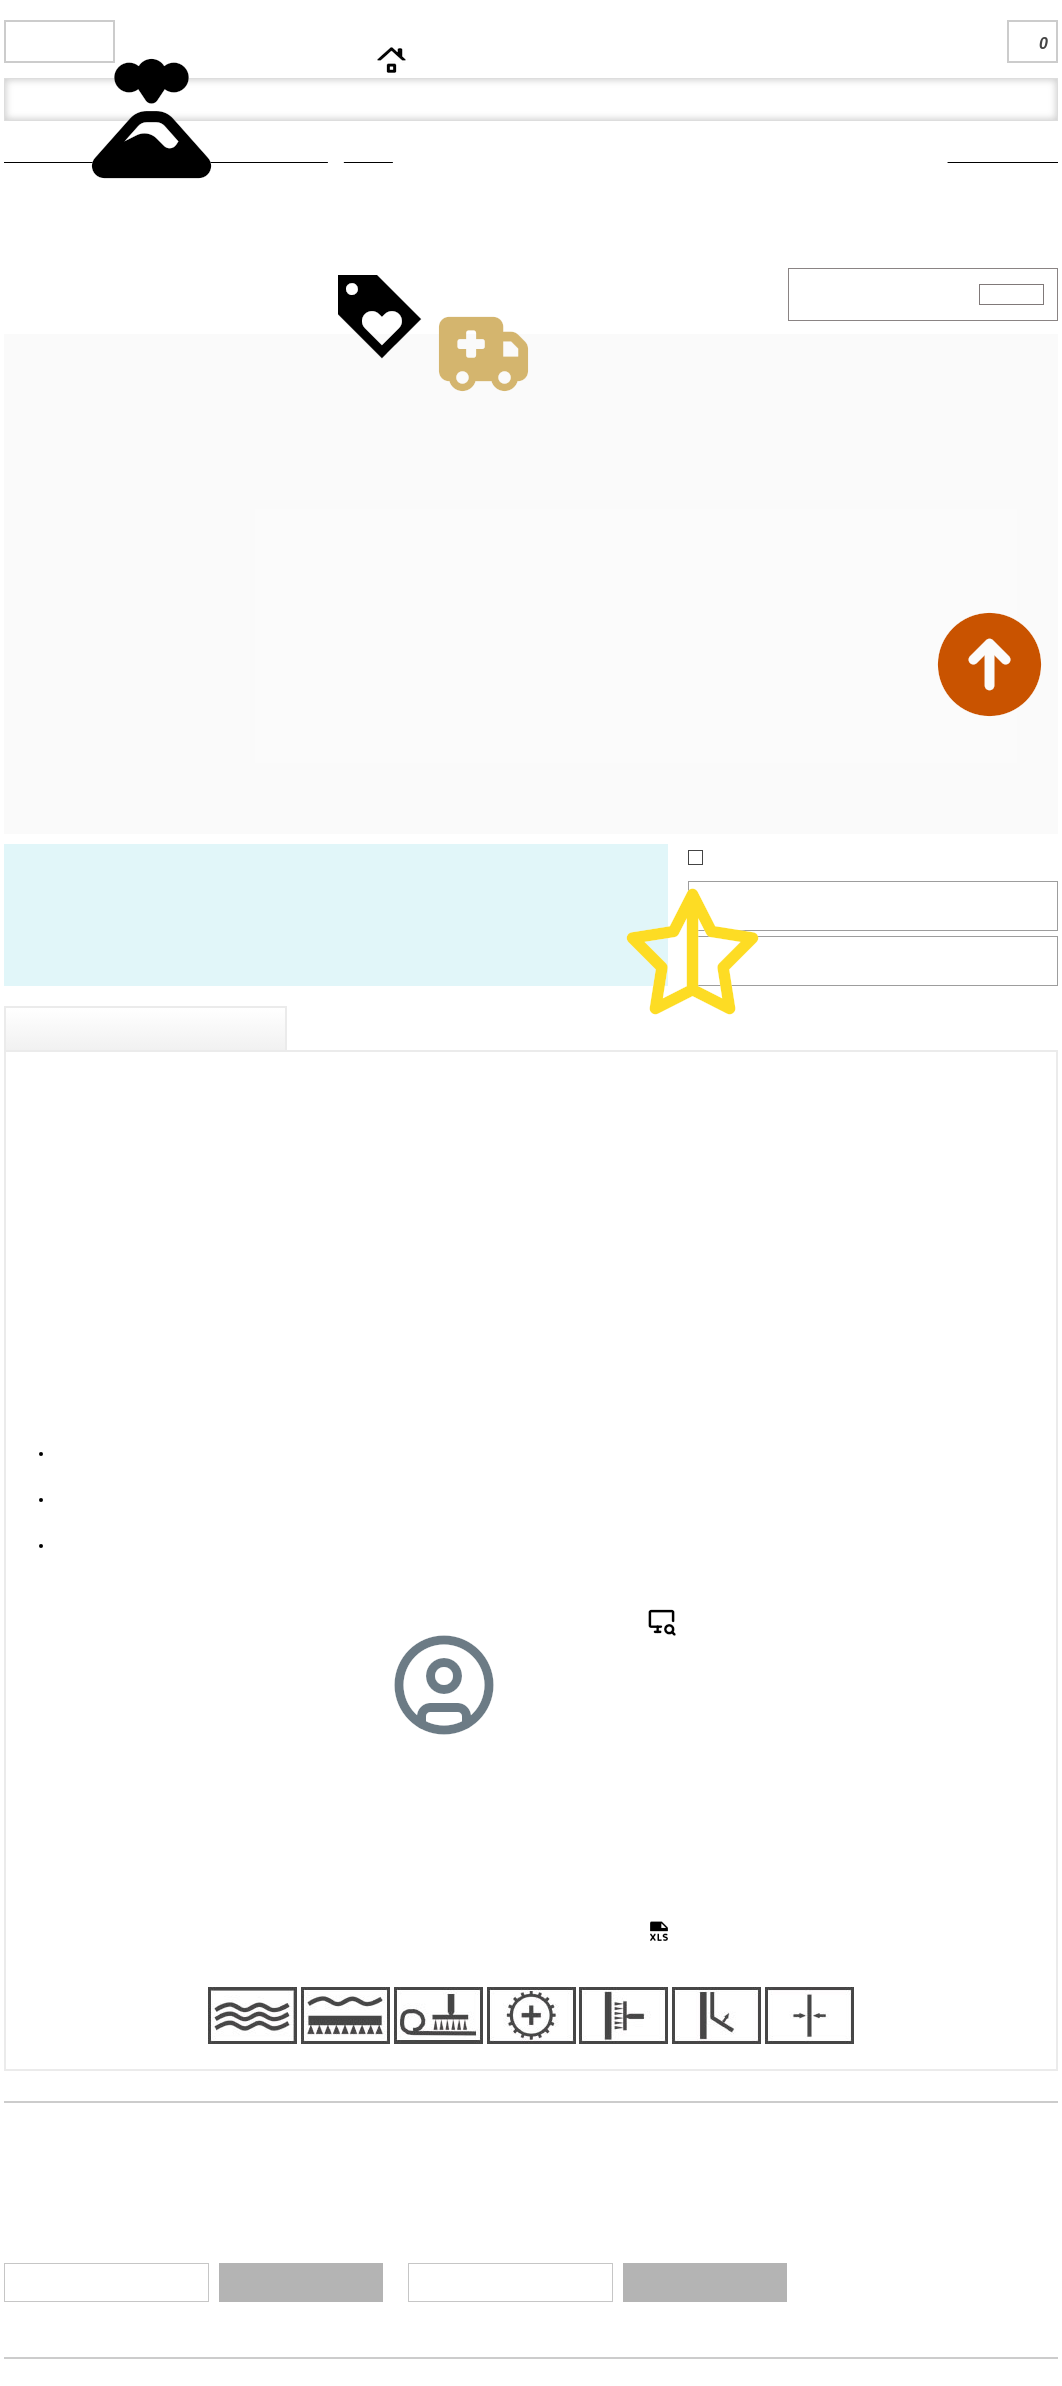 The height and width of the screenshot is (2386, 1062). What do you see at coordinates (483, 351) in the screenshot?
I see `request emergency medical services` at bounding box center [483, 351].